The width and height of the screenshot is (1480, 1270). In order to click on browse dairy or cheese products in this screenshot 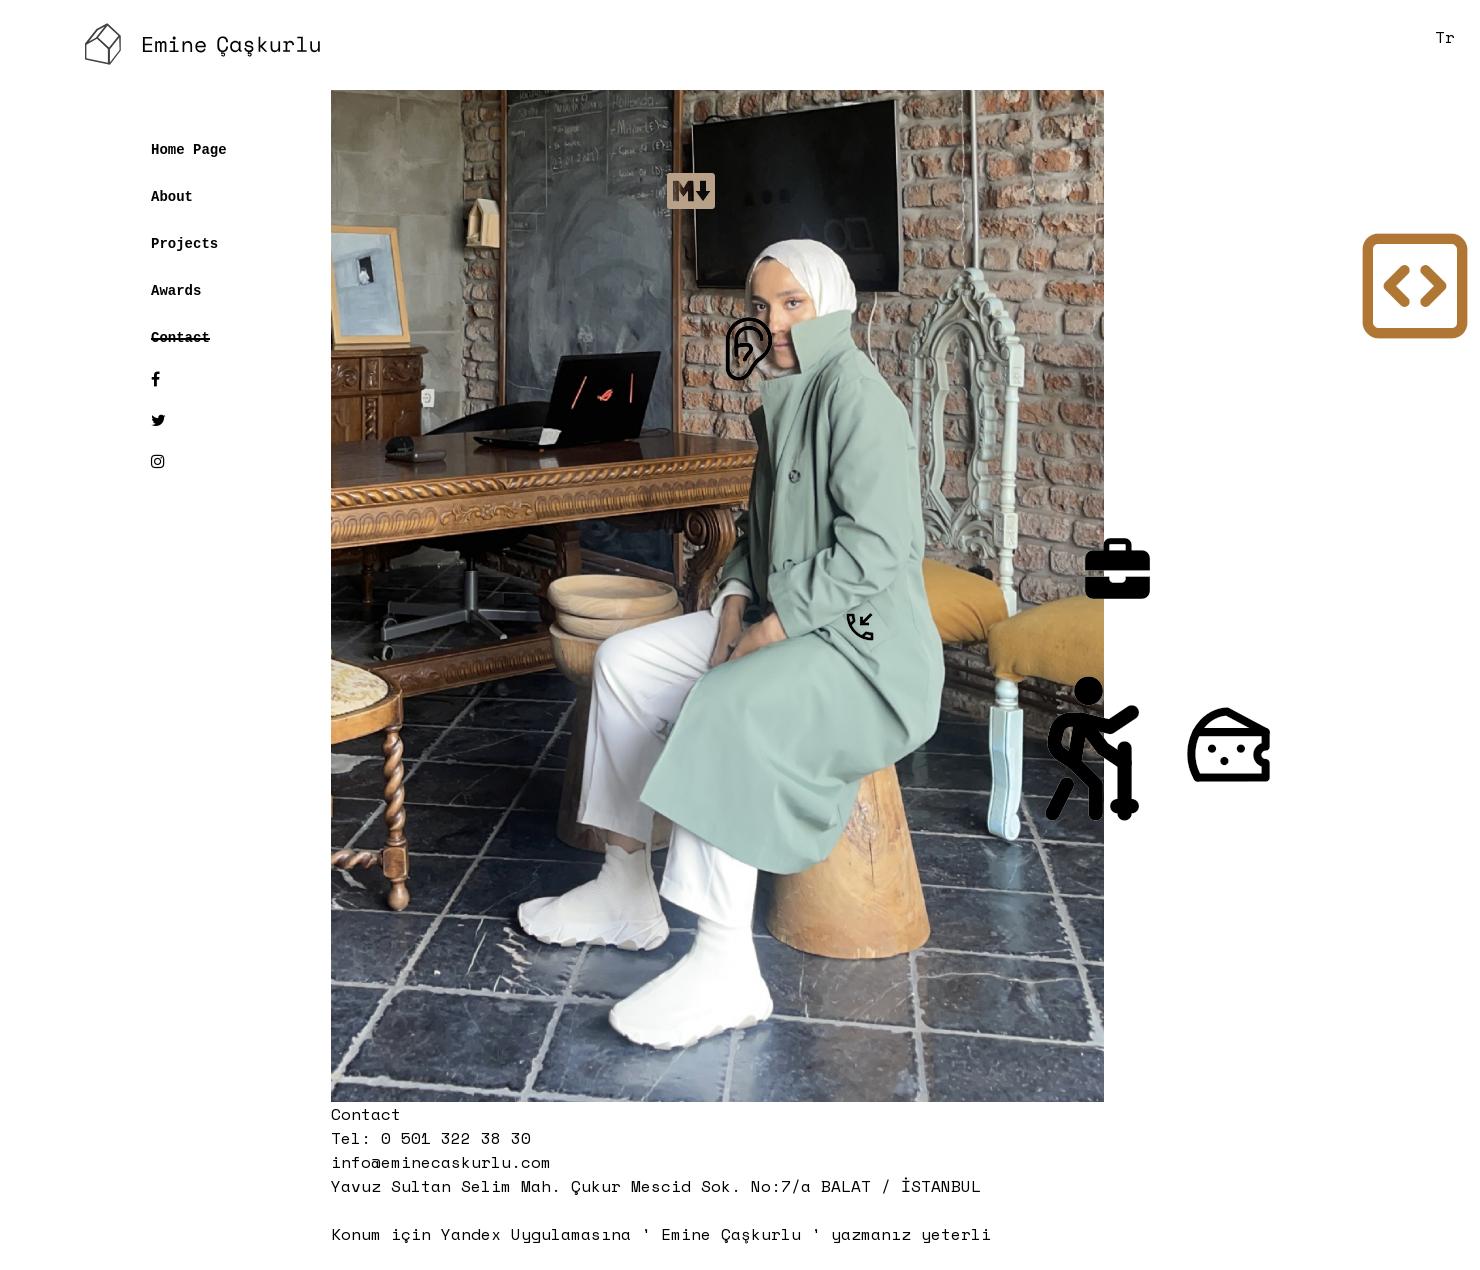, I will do `click(1228, 744)`.